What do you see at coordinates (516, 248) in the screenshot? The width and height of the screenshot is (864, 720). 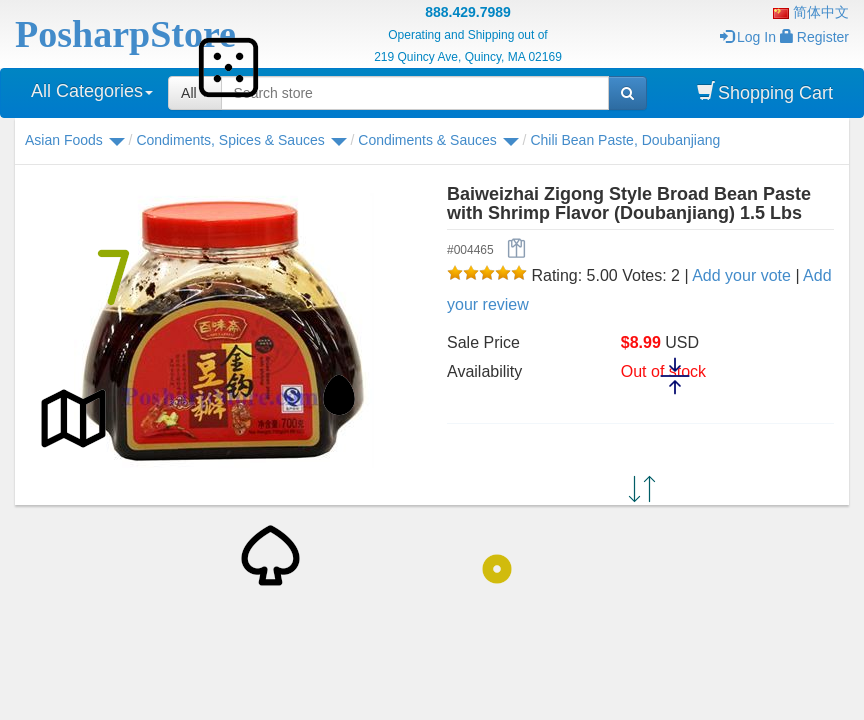 I see `view clothing or apparel items` at bounding box center [516, 248].